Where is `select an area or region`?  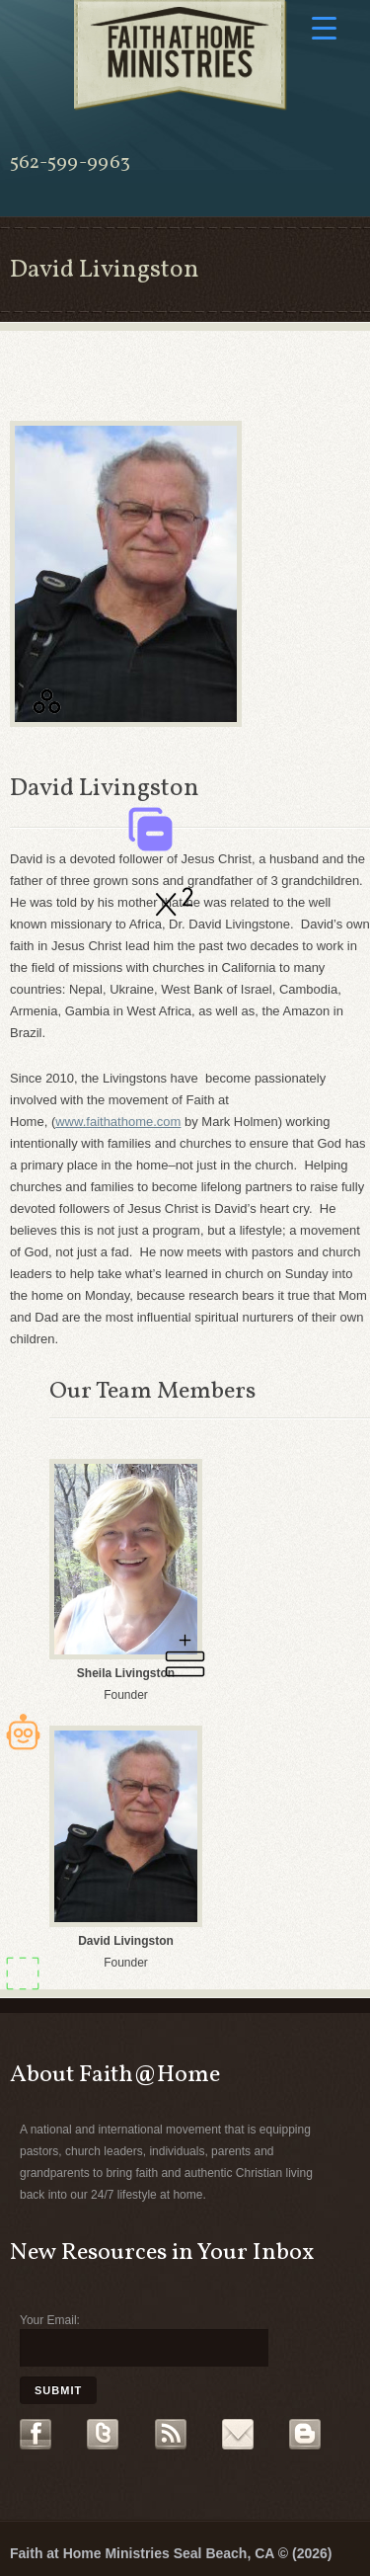 select an area or region is located at coordinates (23, 1973).